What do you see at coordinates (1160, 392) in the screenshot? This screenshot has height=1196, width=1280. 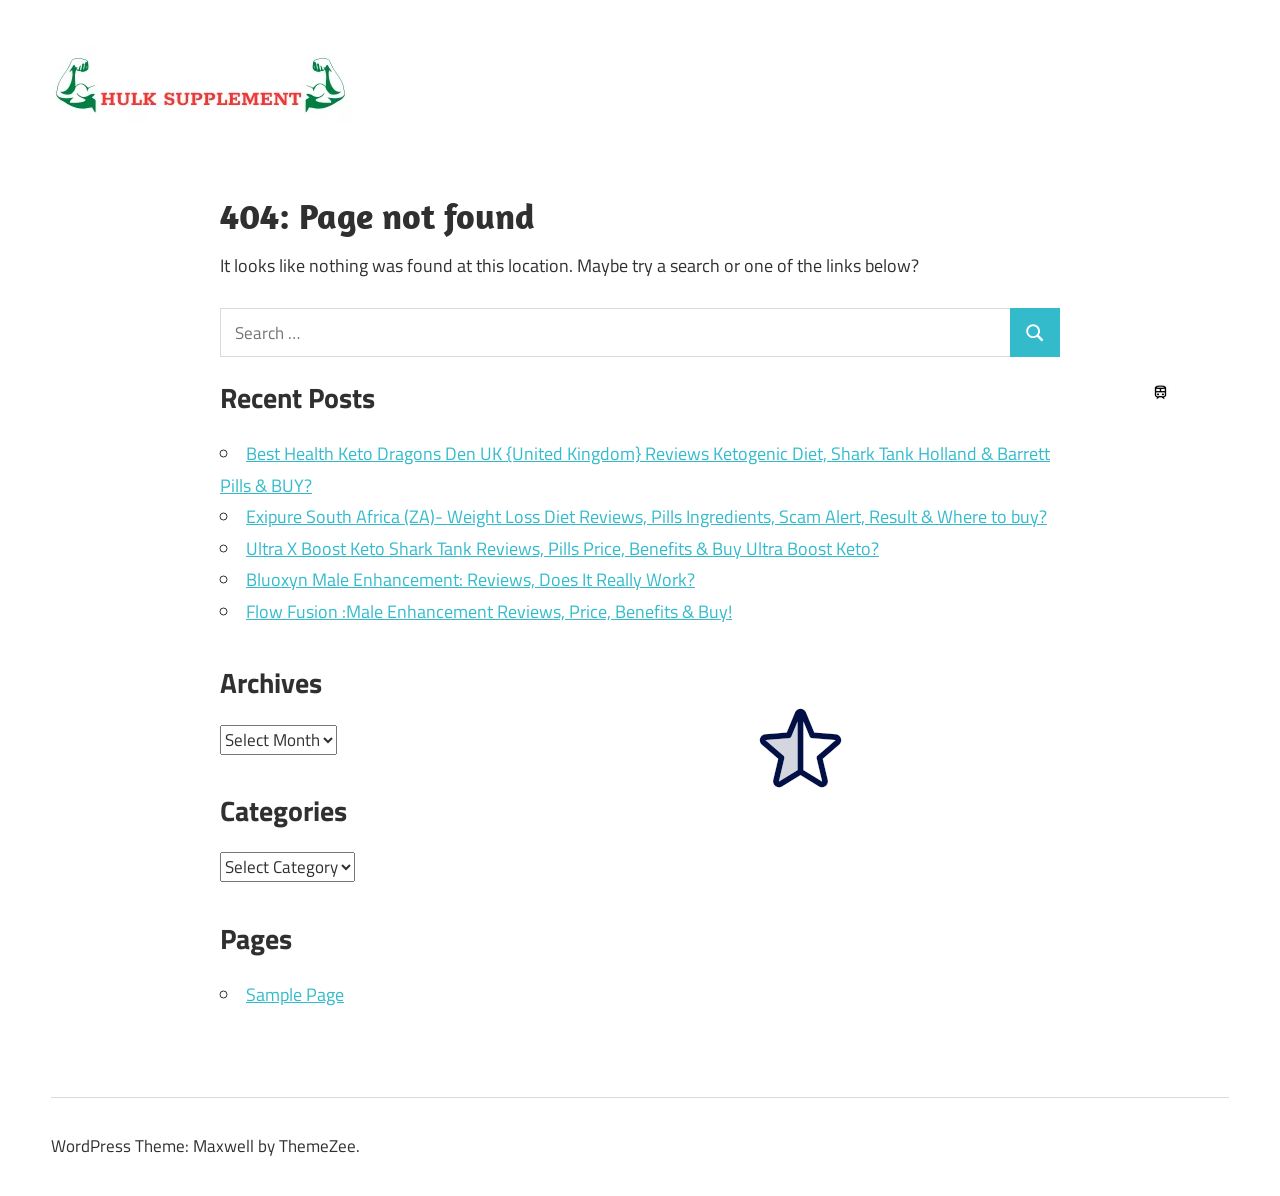 I see `view train schedules or routes` at bounding box center [1160, 392].